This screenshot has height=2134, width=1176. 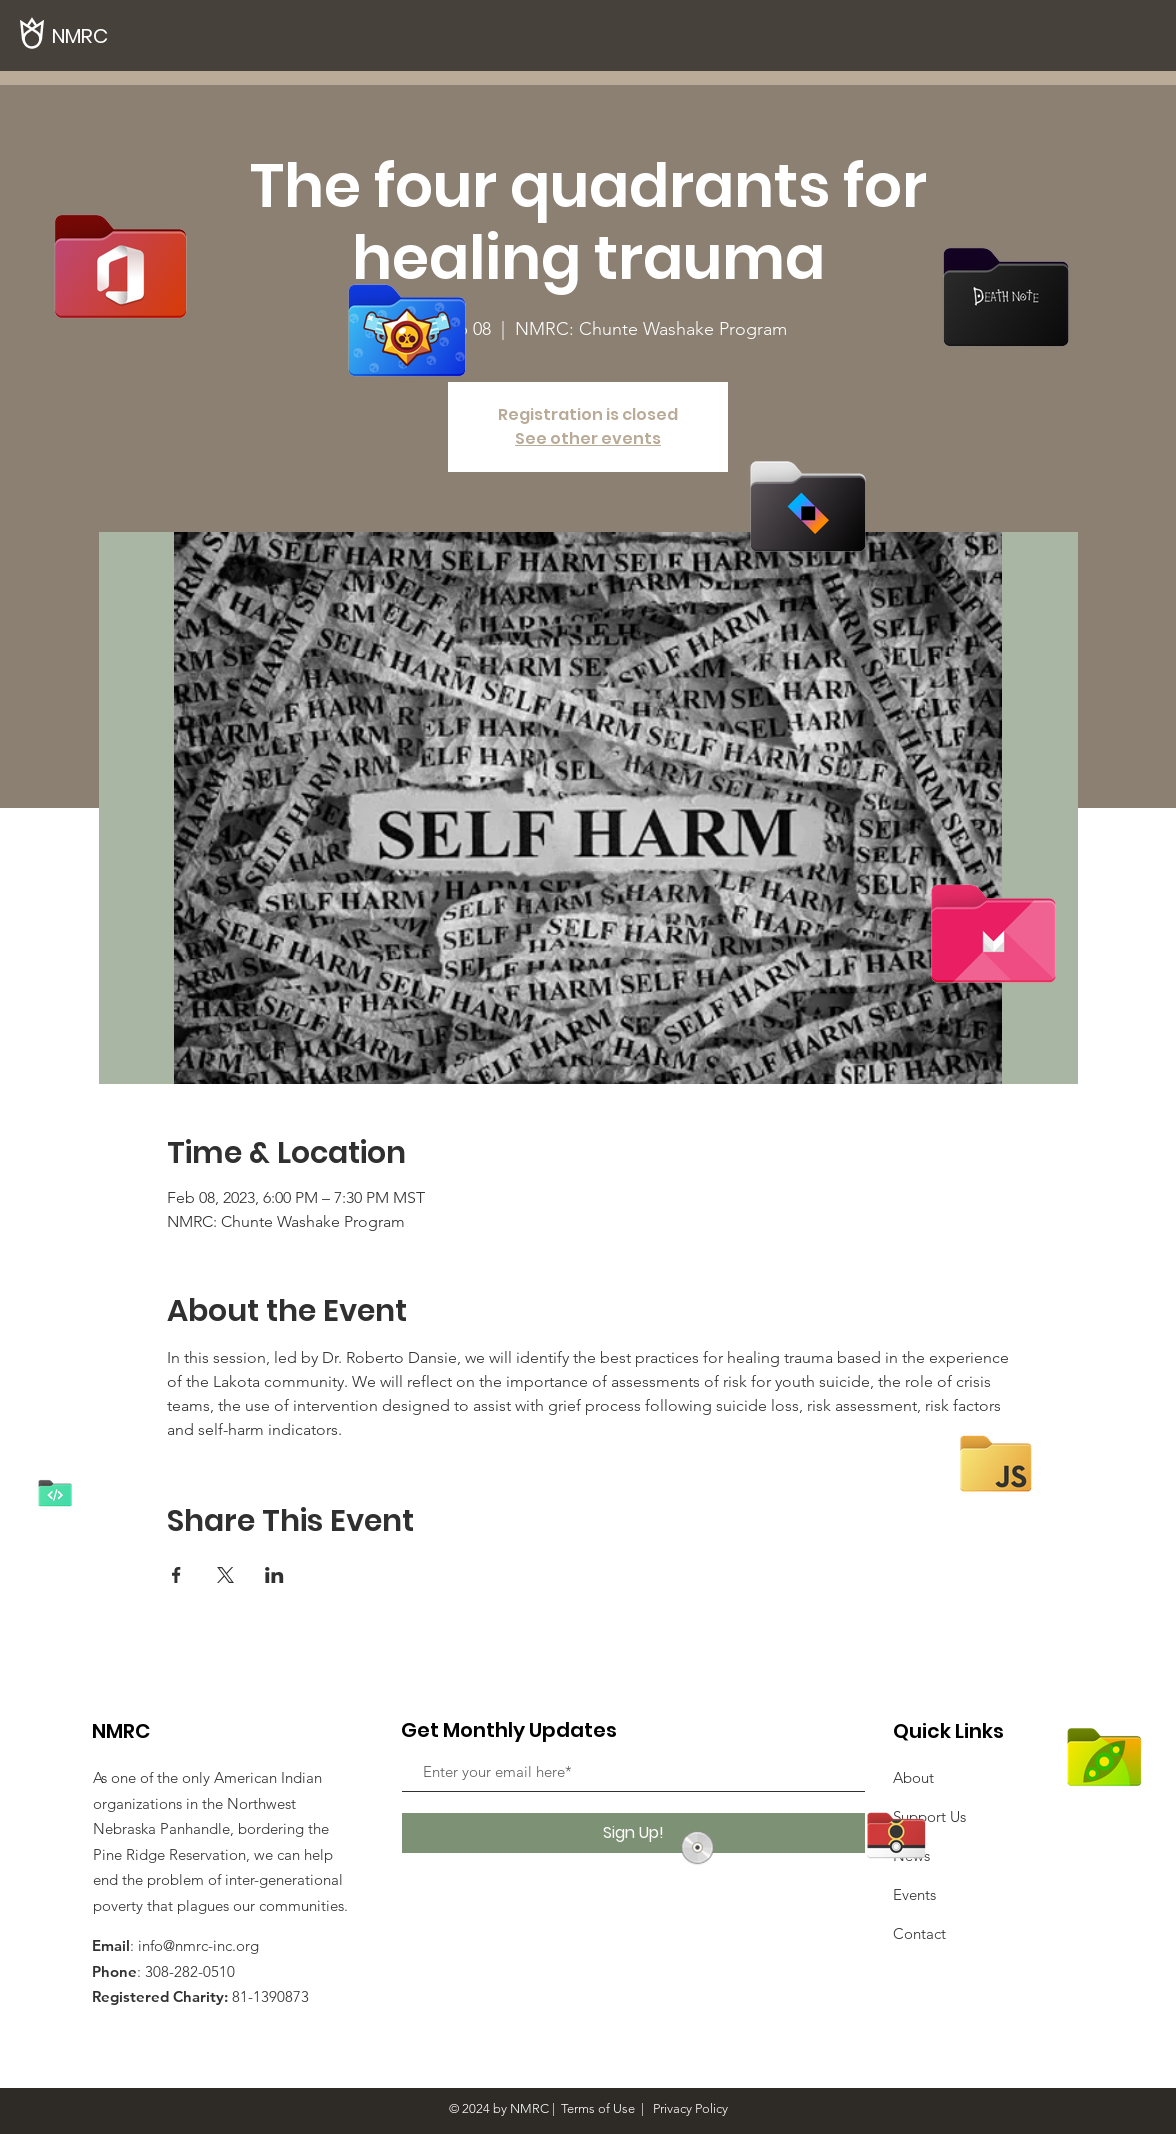 What do you see at coordinates (120, 270) in the screenshot?
I see `open microsoft office documents folder` at bounding box center [120, 270].